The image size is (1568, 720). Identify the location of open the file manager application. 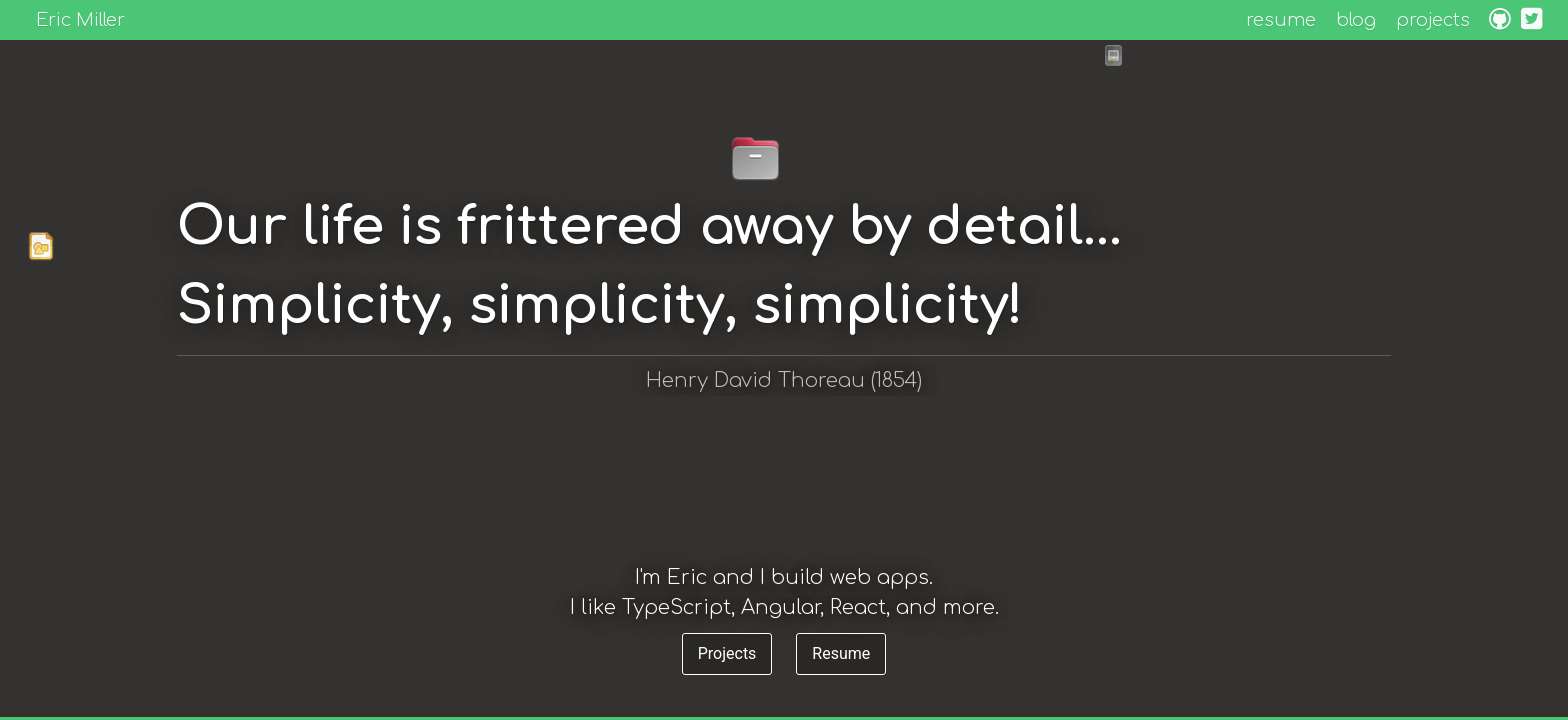
(755, 158).